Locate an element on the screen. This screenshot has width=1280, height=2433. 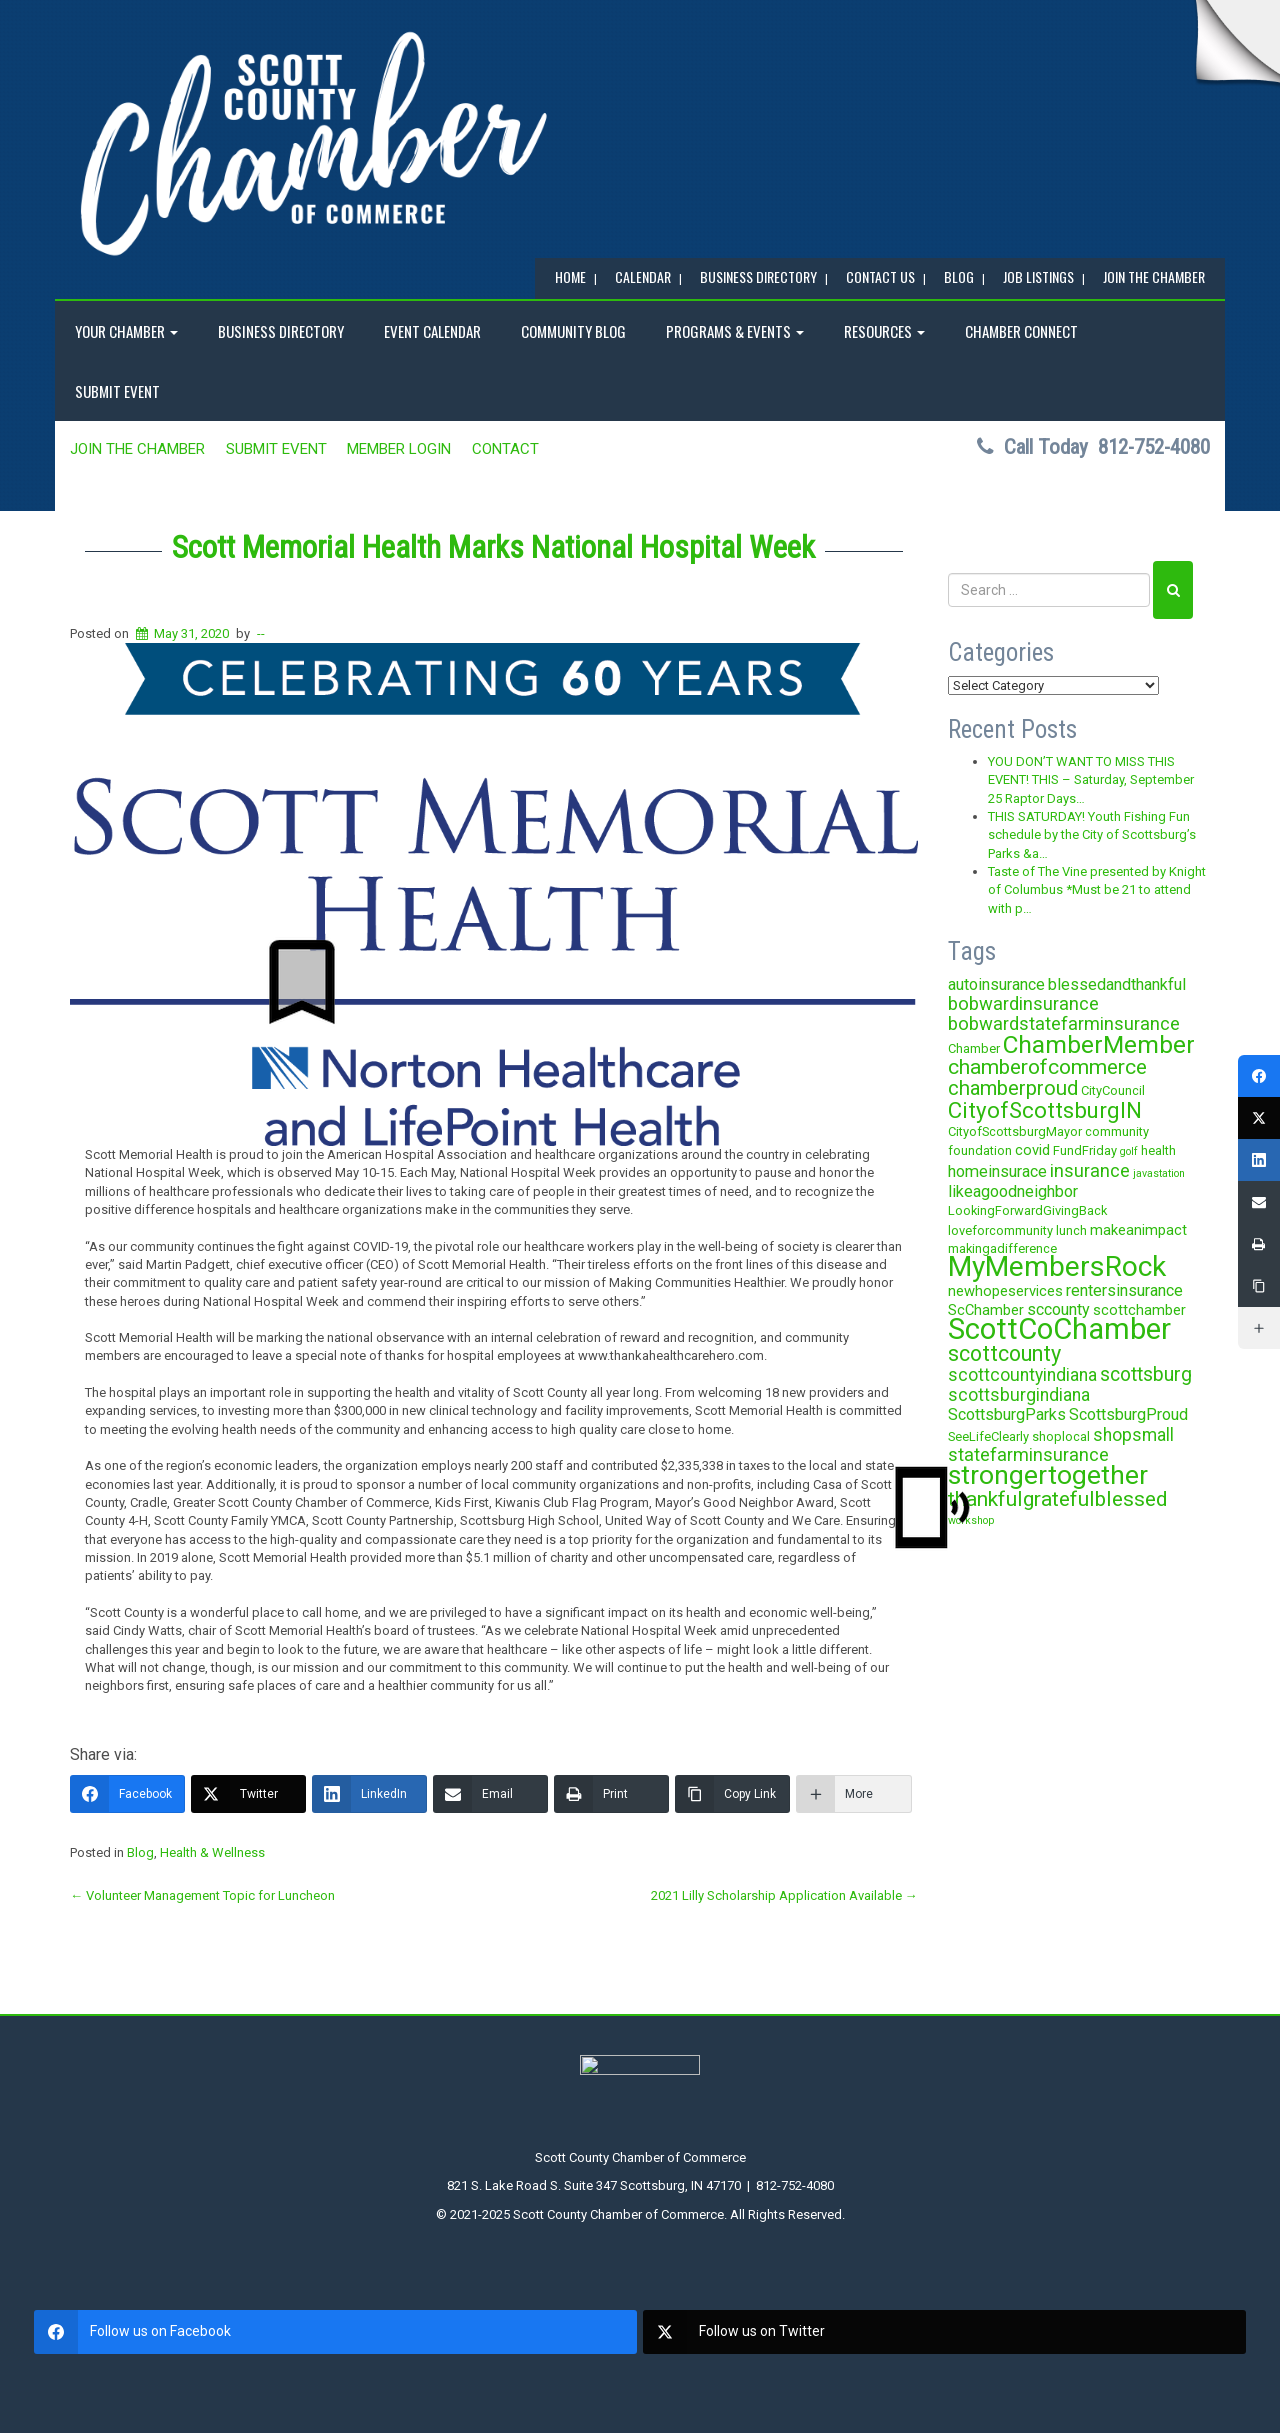
incoming call or notification on linked device is located at coordinates (932, 1507).